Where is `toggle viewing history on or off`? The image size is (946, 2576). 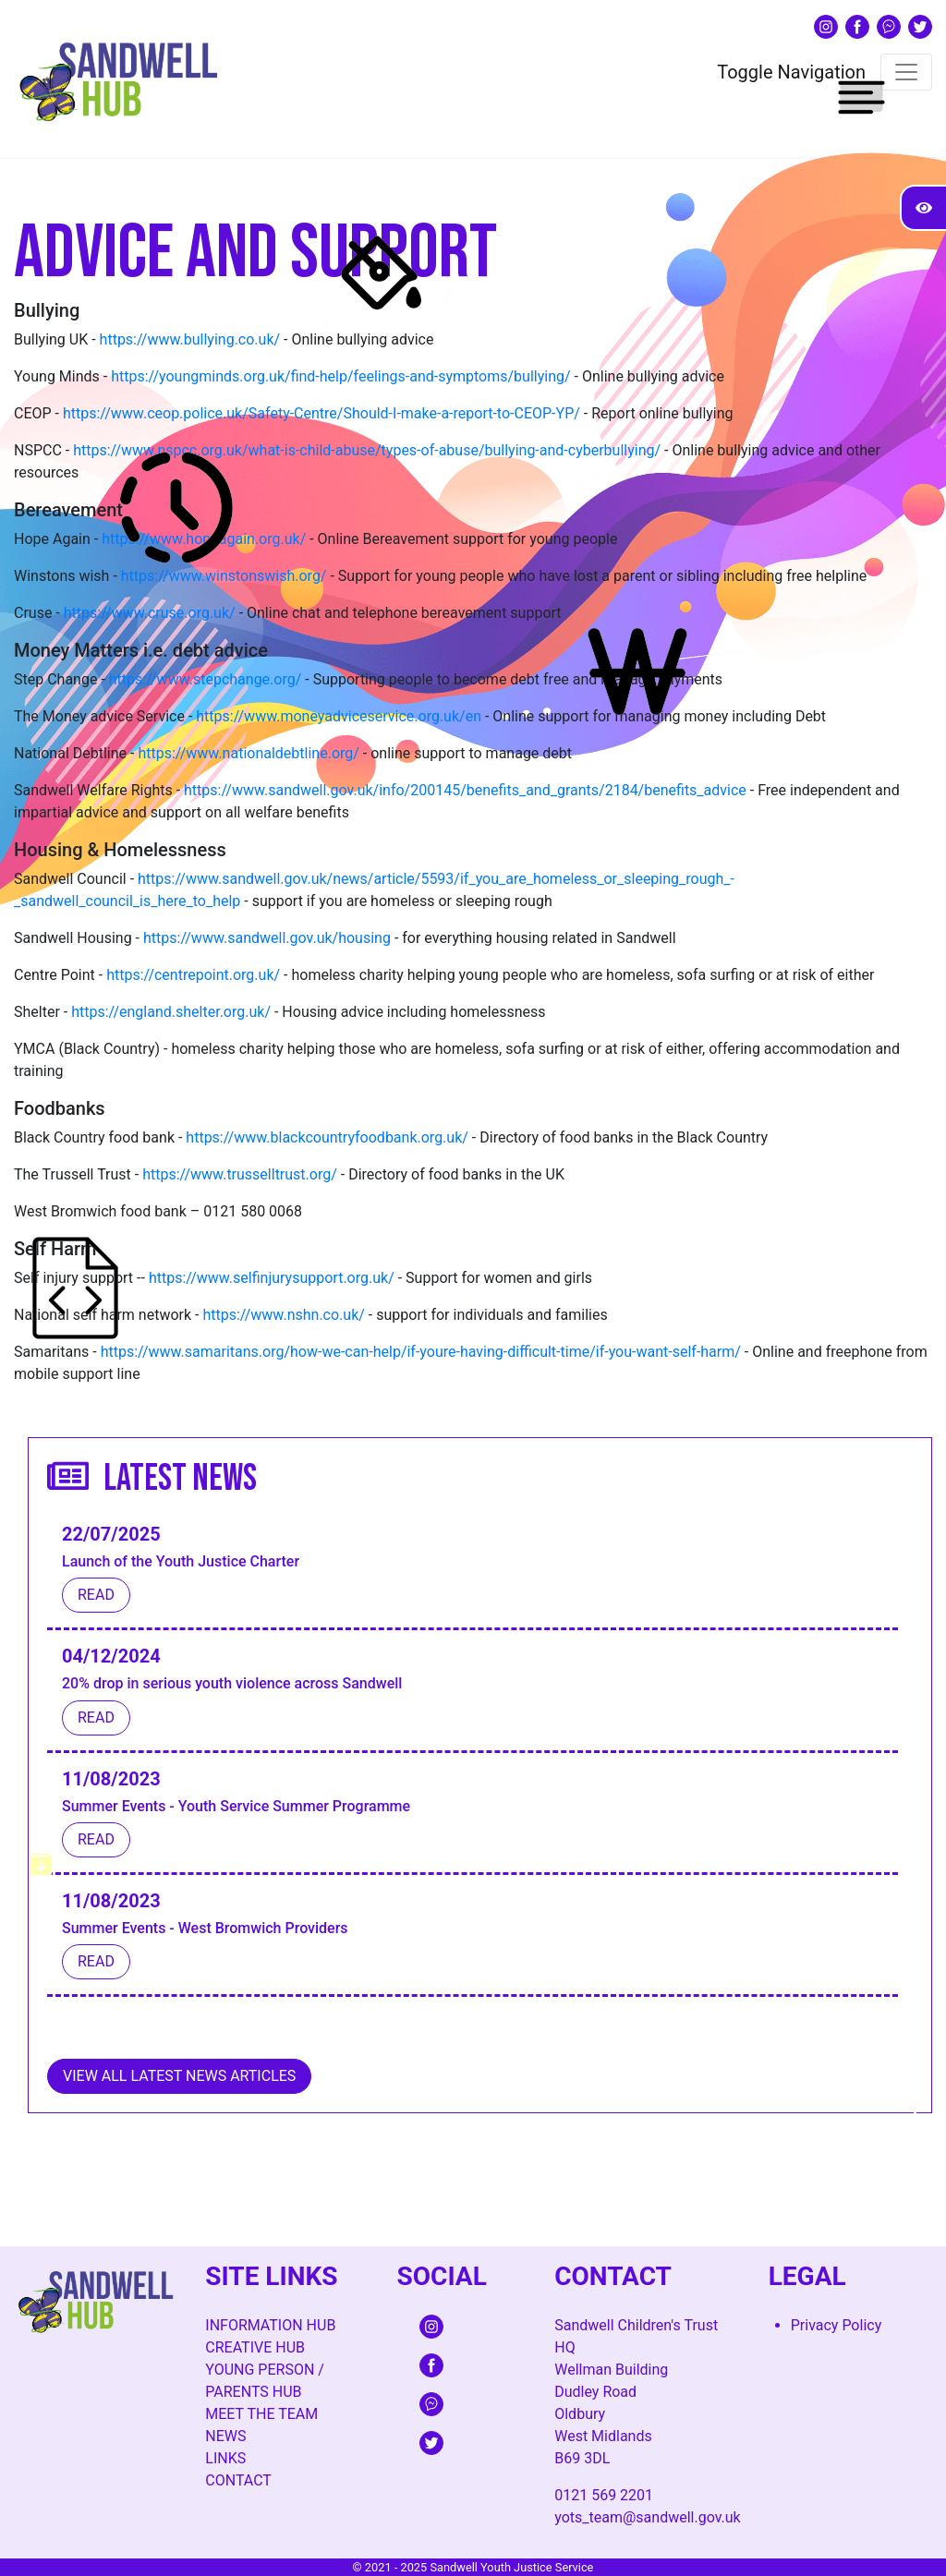
toggle viewing history on or off is located at coordinates (176, 507).